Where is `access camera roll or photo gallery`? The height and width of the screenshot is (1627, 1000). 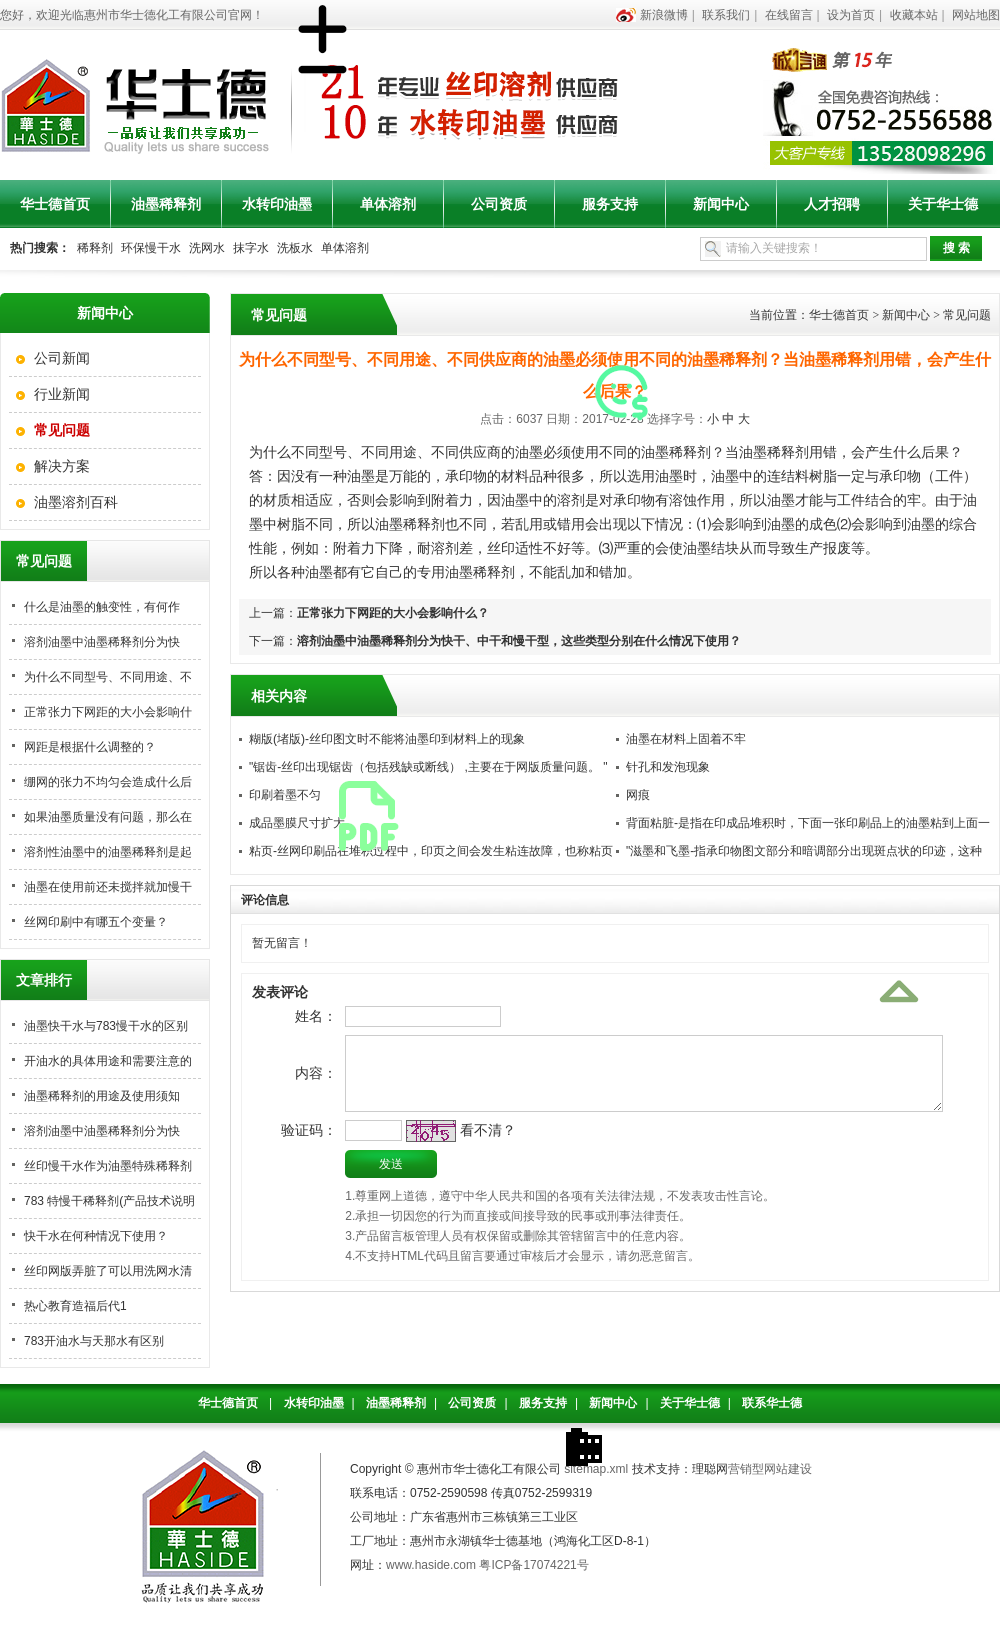 access camera roll or photo gallery is located at coordinates (584, 1448).